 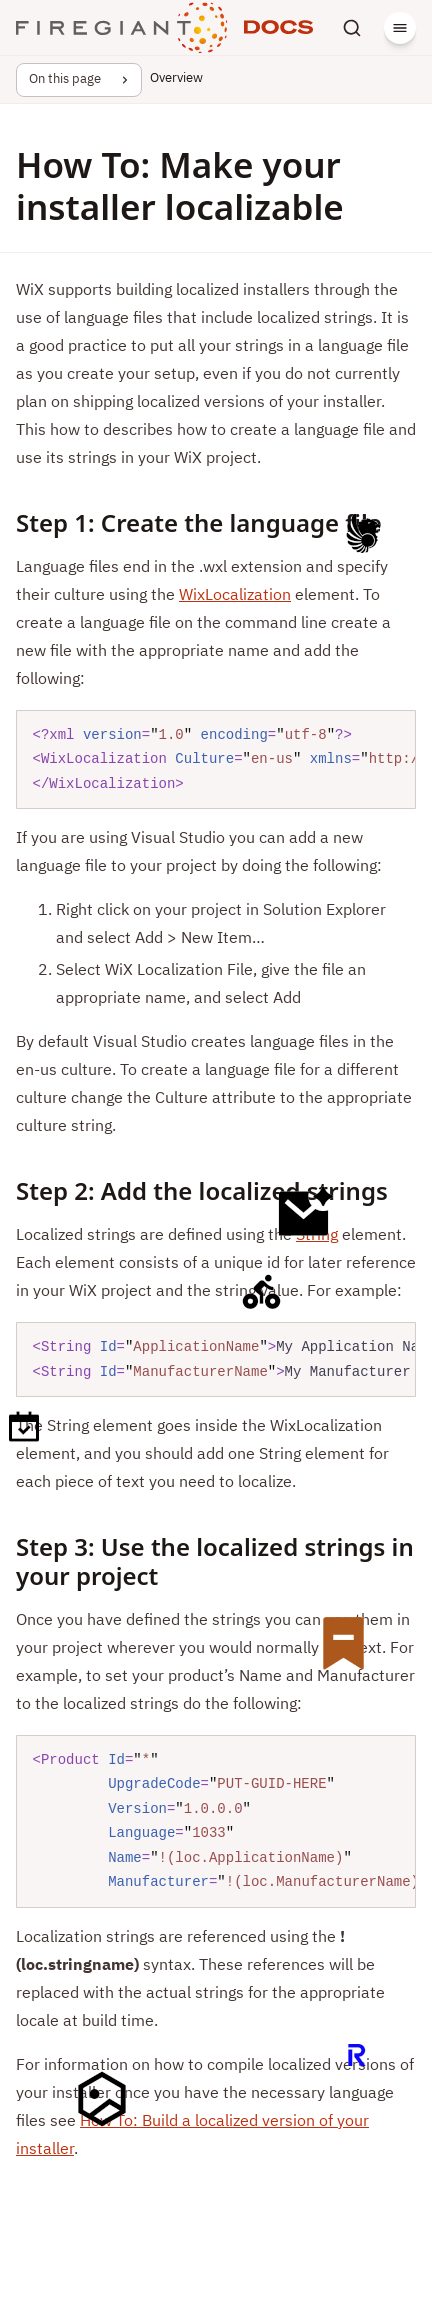 What do you see at coordinates (24, 1428) in the screenshot?
I see `confirm a scheduled event or appointment` at bounding box center [24, 1428].